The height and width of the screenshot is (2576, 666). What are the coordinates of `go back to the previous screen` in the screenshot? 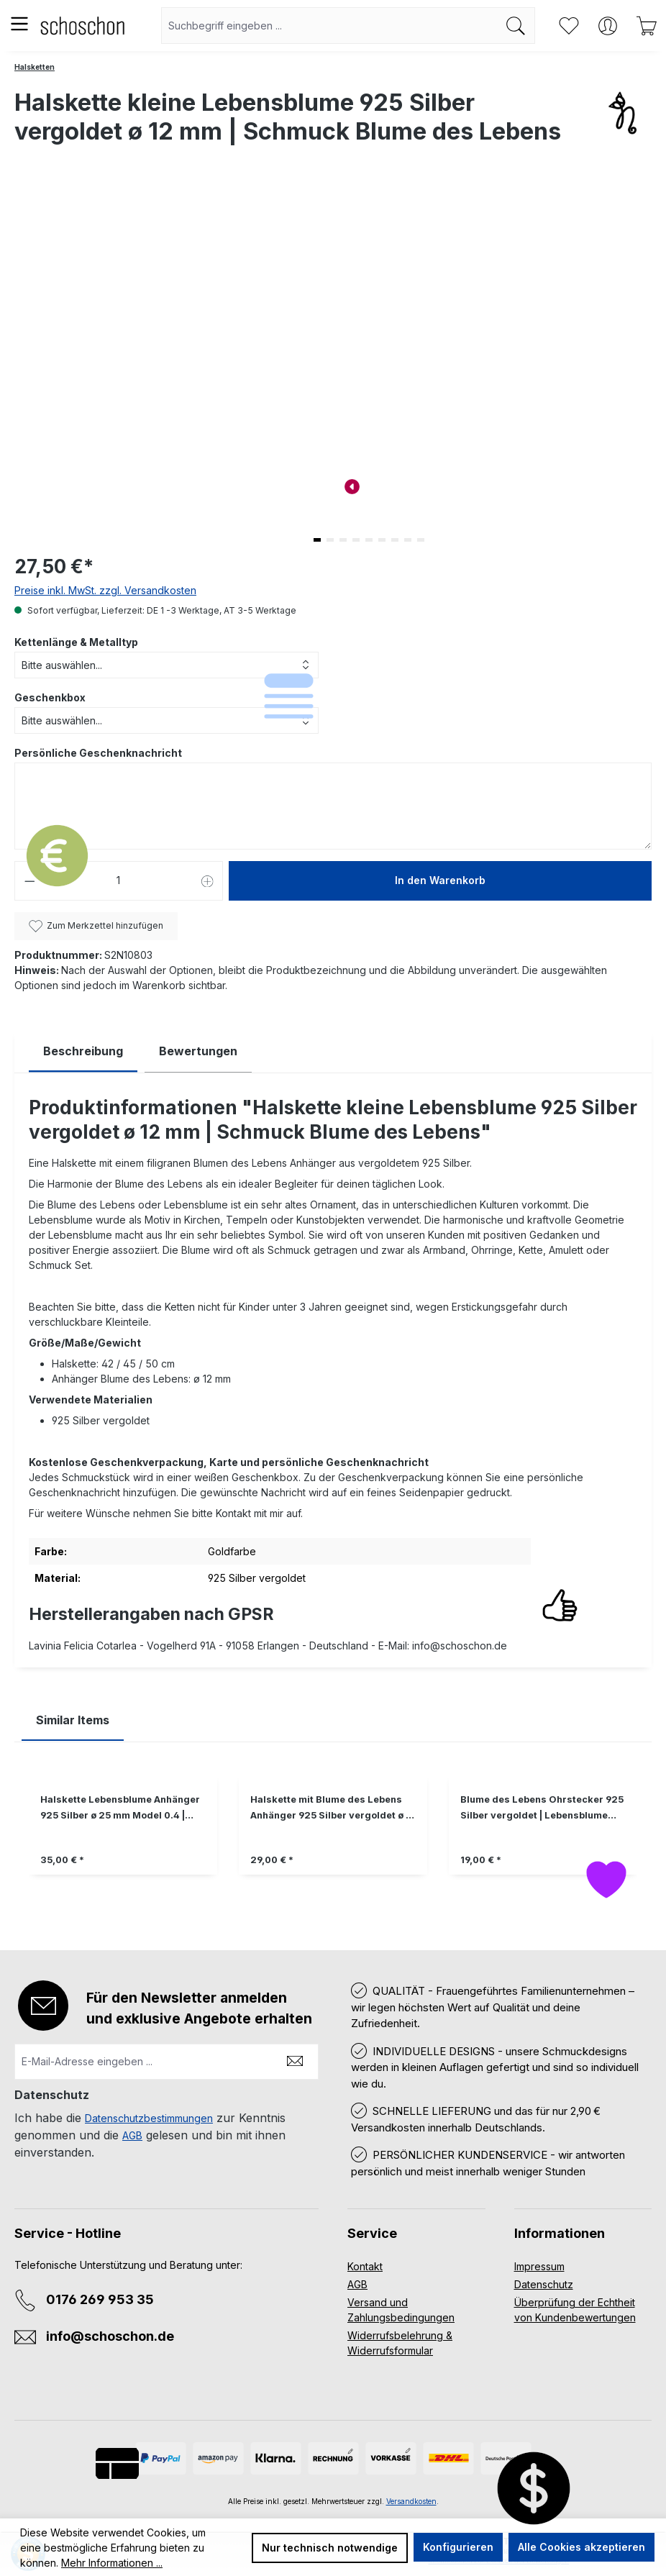 It's located at (352, 486).